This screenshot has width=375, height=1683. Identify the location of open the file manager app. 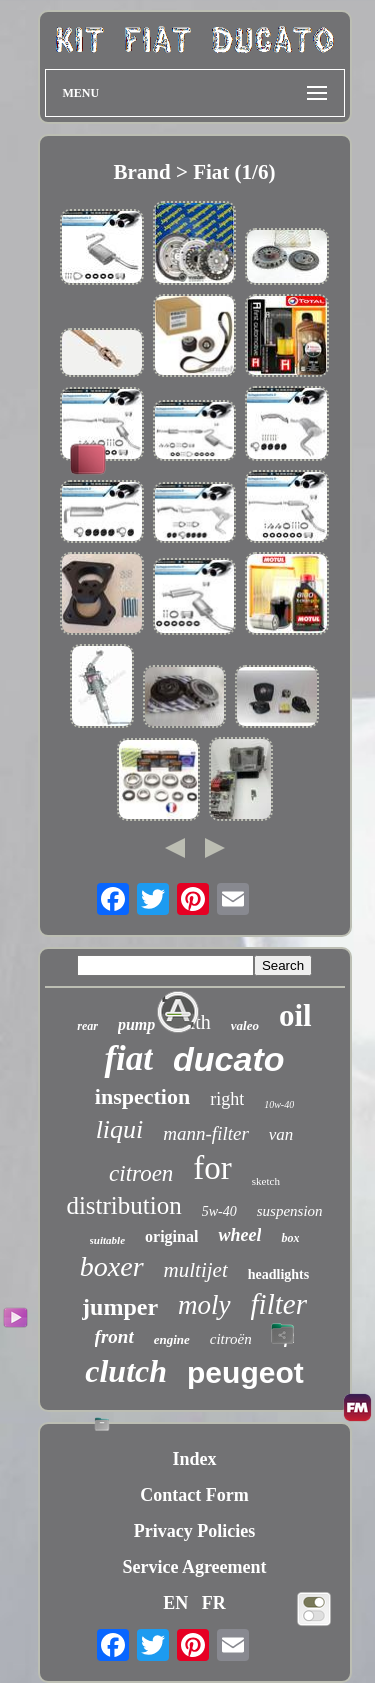
(102, 1424).